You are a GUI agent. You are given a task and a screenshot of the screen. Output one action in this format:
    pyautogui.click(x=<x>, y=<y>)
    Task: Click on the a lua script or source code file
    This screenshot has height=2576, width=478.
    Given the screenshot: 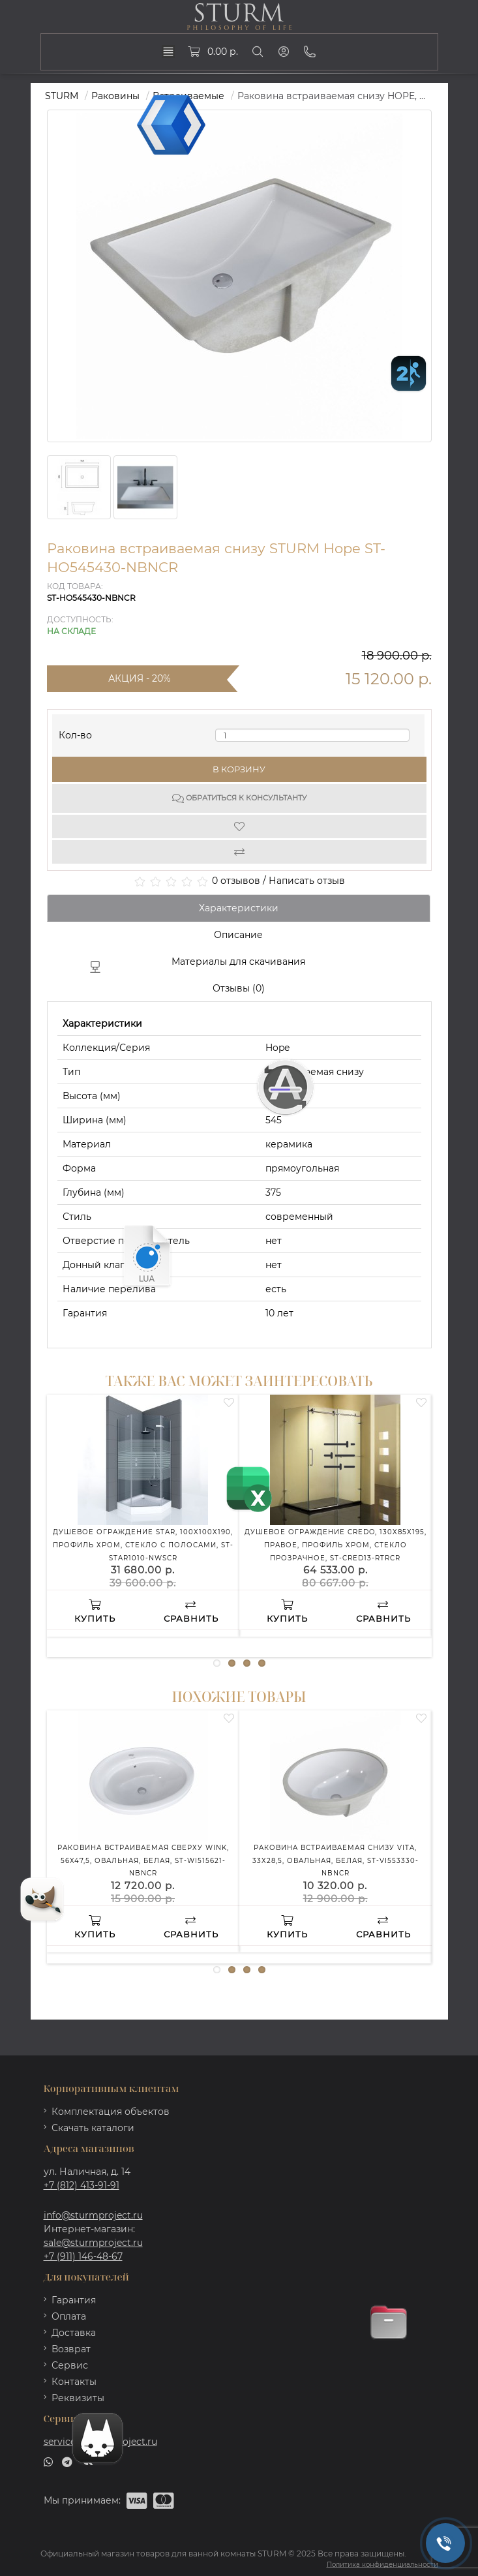 What is the action you would take?
    pyautogui.click(x=147, y=1256)
    